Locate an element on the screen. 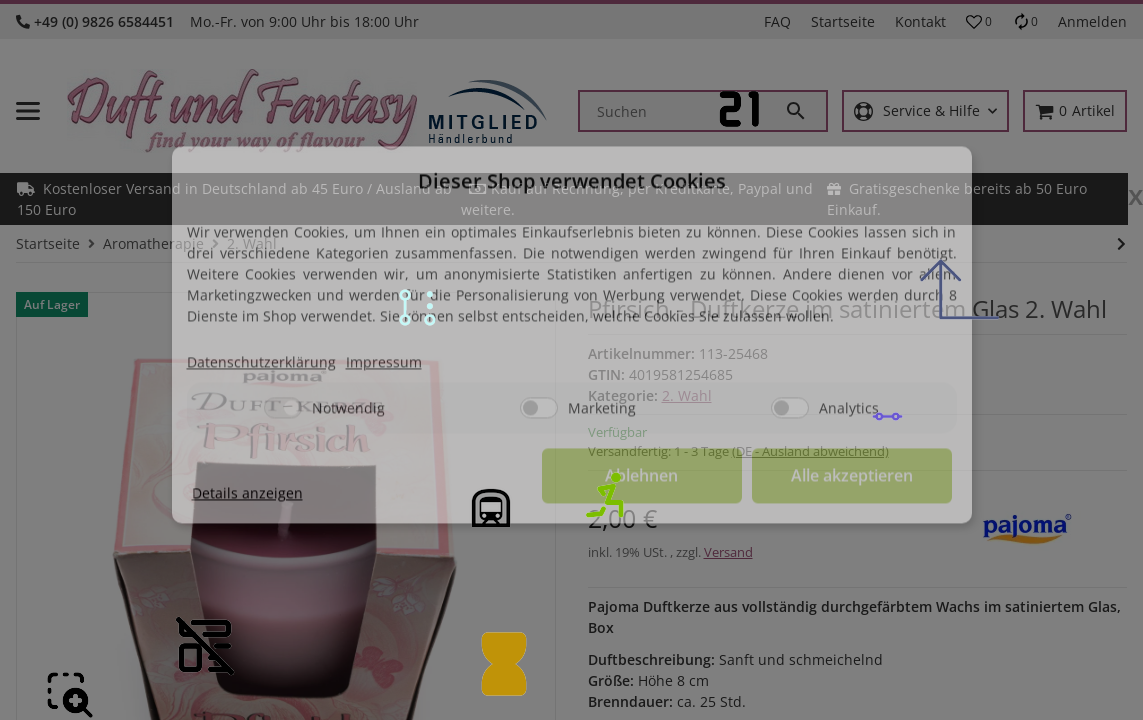 This screenshot has height=720, width=1143. indicates 21 notifications or unread items is located at coordinates (741, 109).